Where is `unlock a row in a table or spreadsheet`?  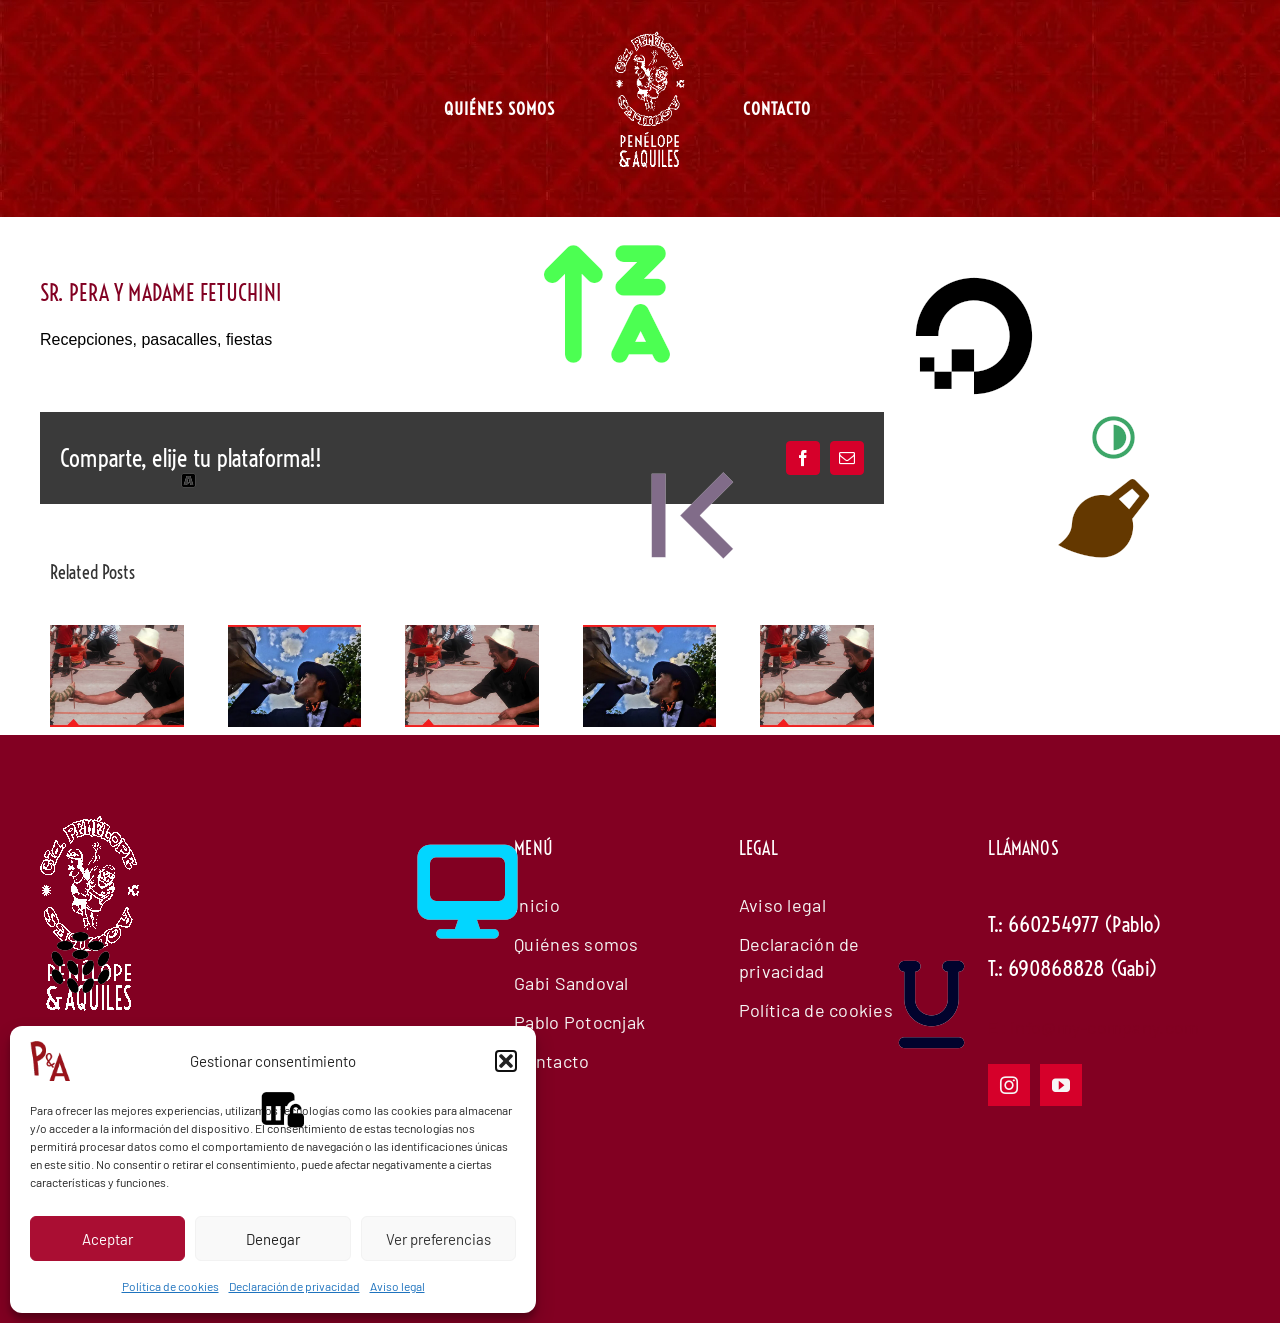 unlock a row in a table or spreadsheet is located at coordinates (280, 1108).